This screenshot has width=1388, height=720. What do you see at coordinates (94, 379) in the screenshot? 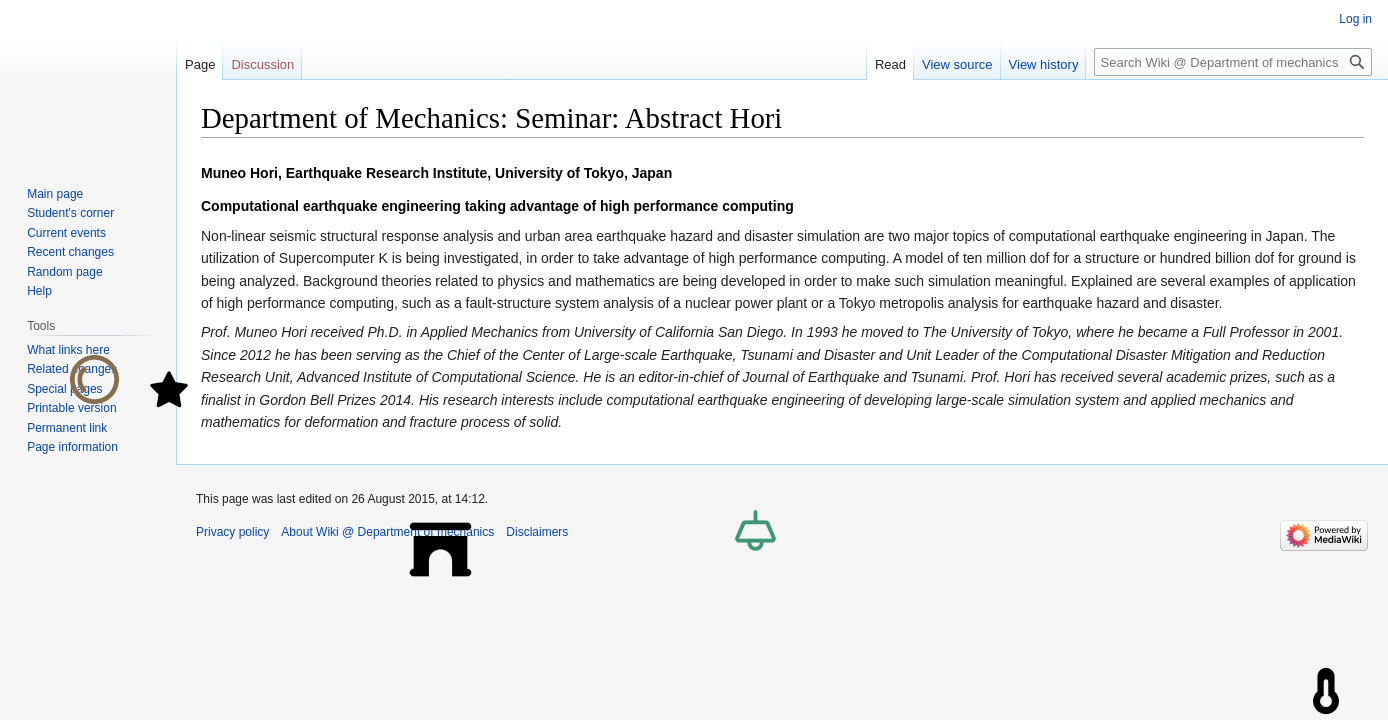
I see `apply inner shadow effect to the left side` at bounding box center [94, 379].